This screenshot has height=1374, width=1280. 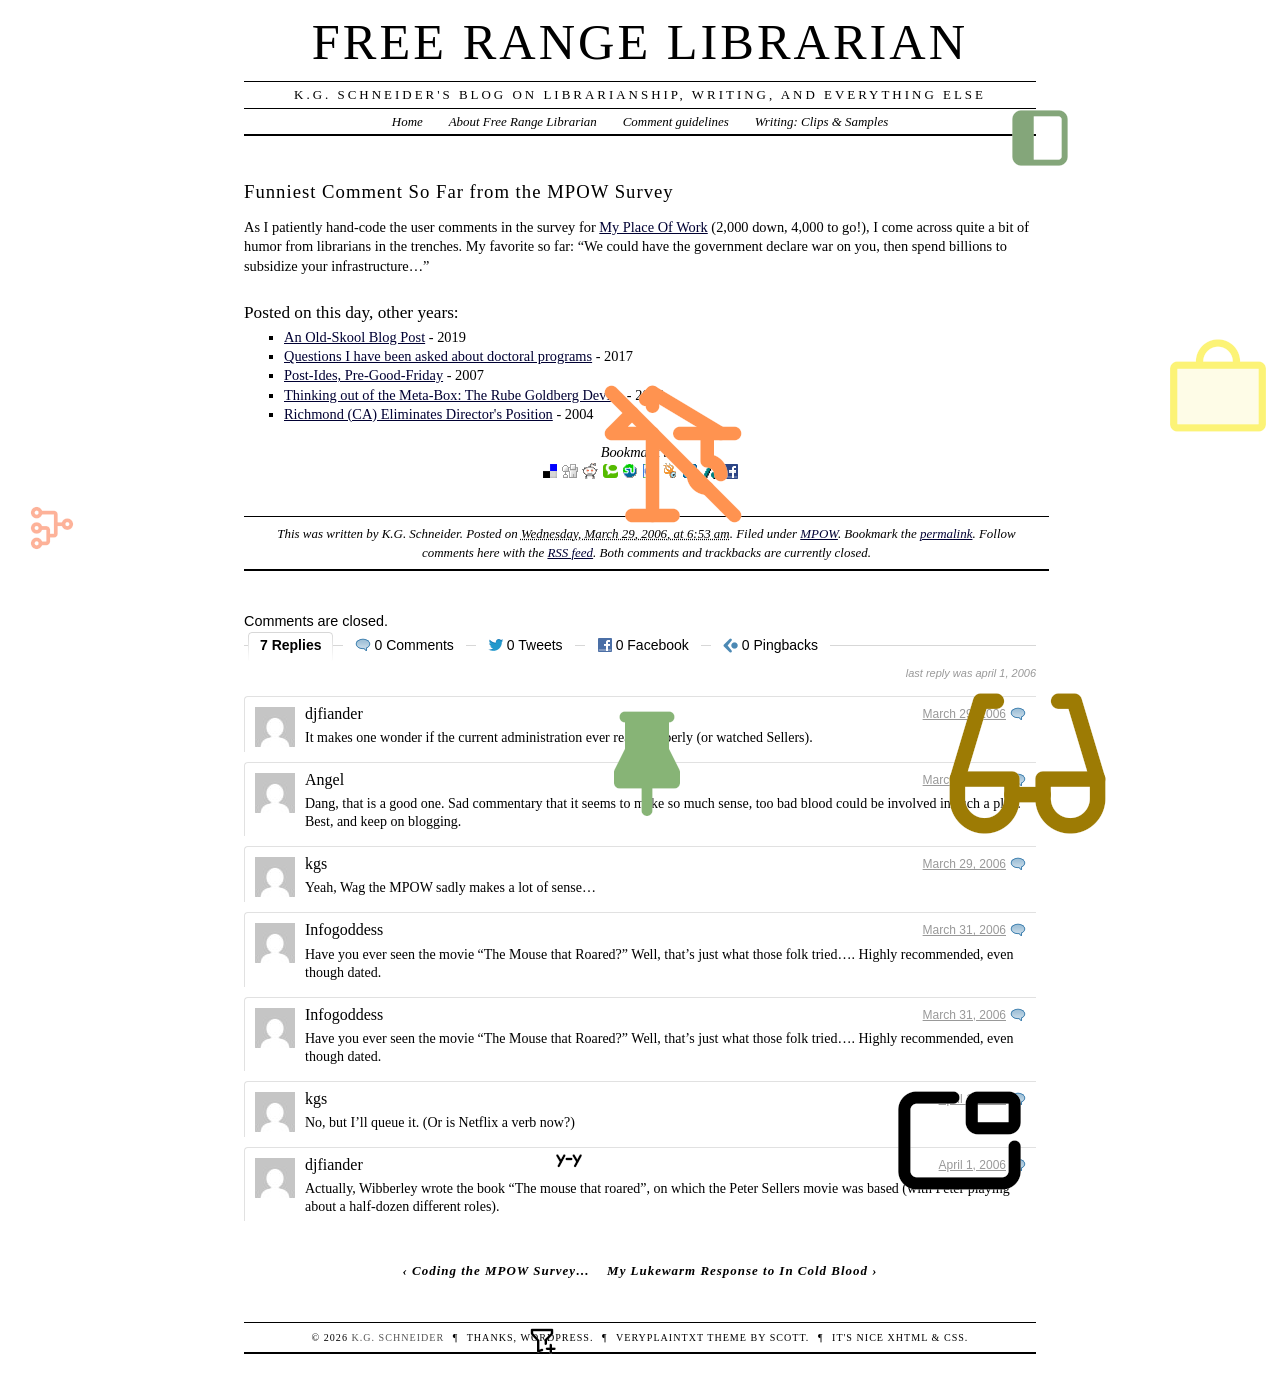 I want to click on toggle sidebar panel visibility, so click(x=1040, y=138).